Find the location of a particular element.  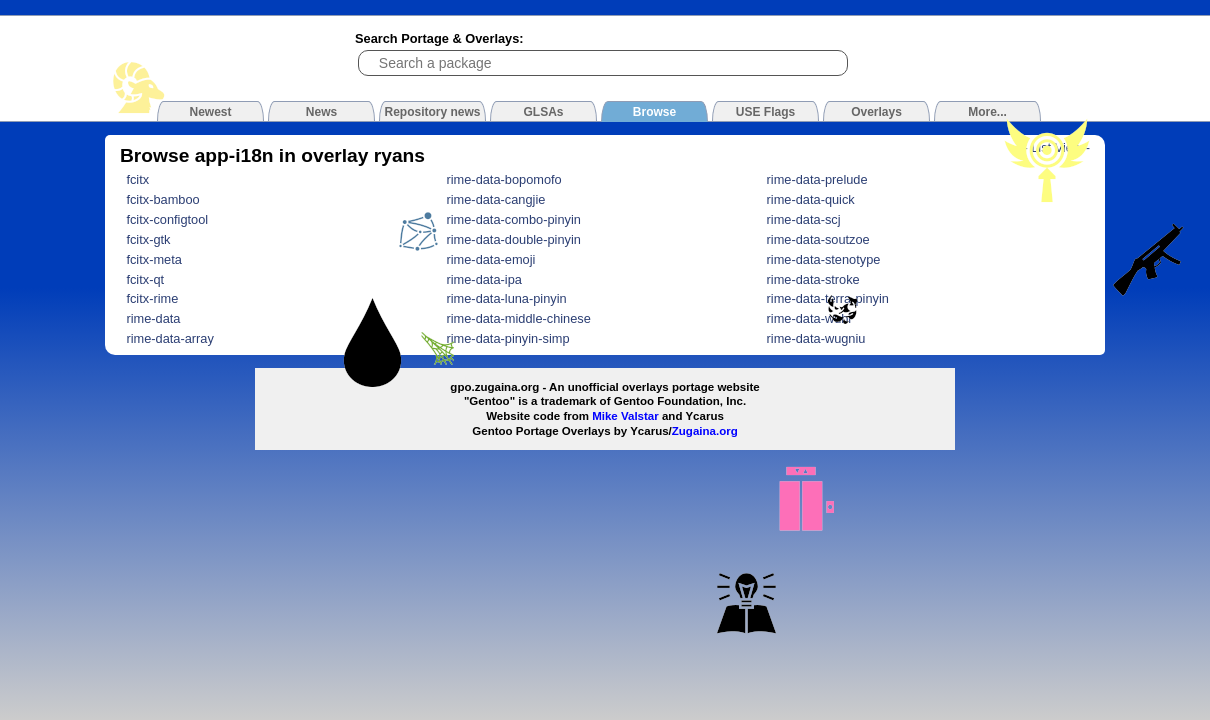

view ram or aries zodiac sign is located at coordinates (138, 87).